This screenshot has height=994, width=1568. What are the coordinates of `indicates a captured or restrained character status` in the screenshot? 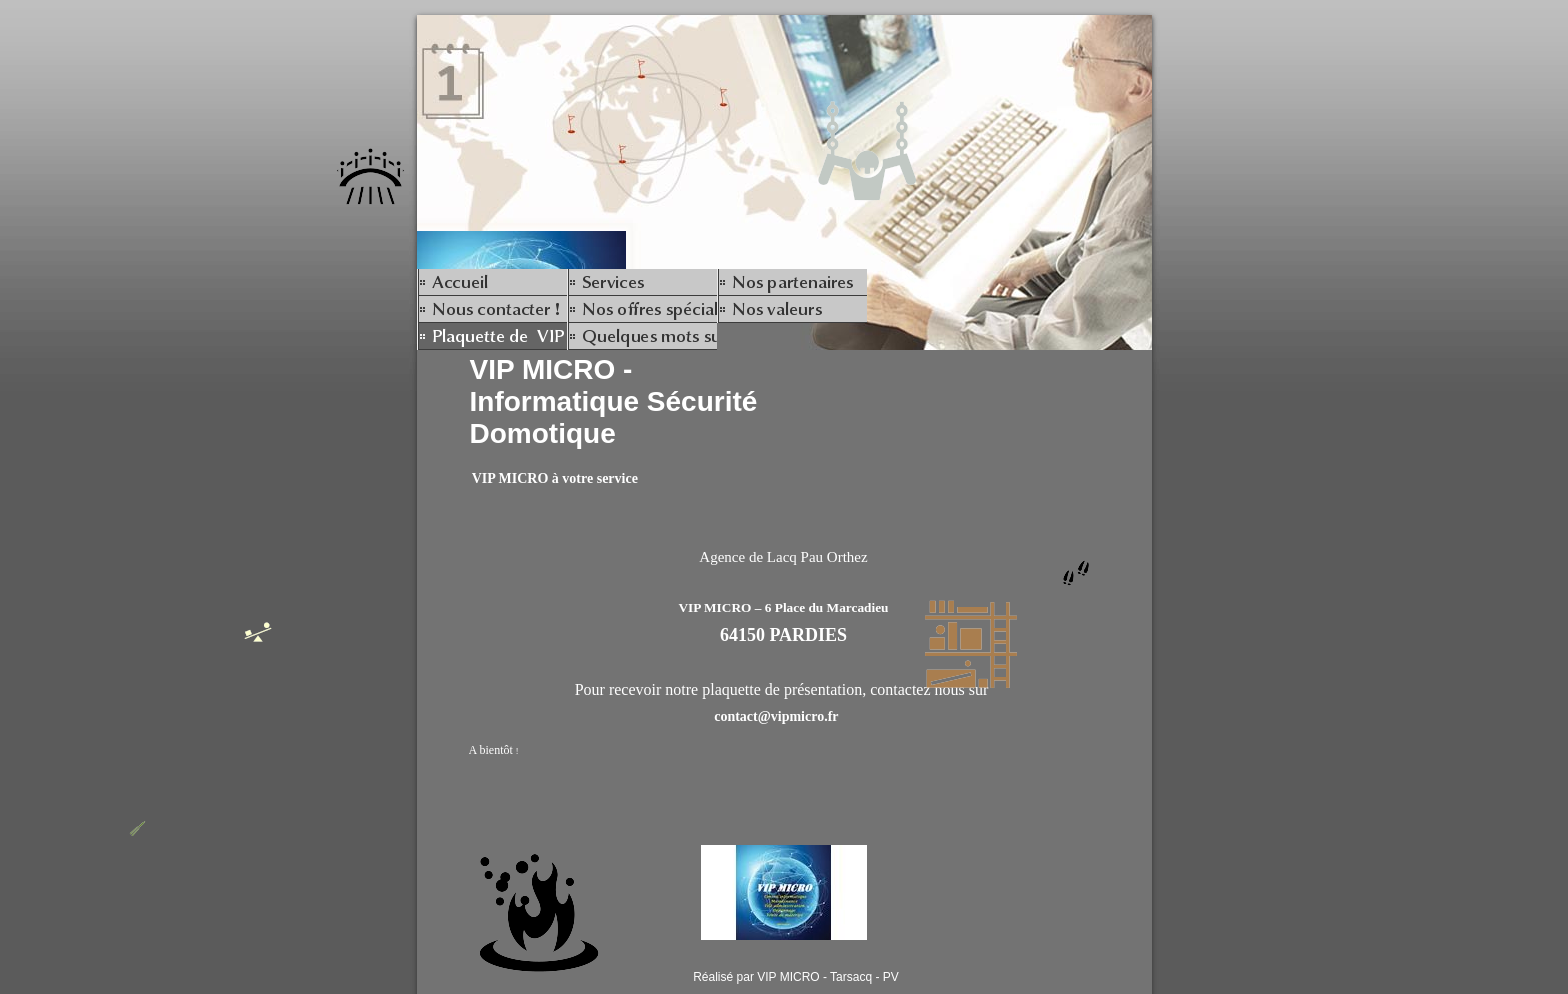 It's located at (867, 151).